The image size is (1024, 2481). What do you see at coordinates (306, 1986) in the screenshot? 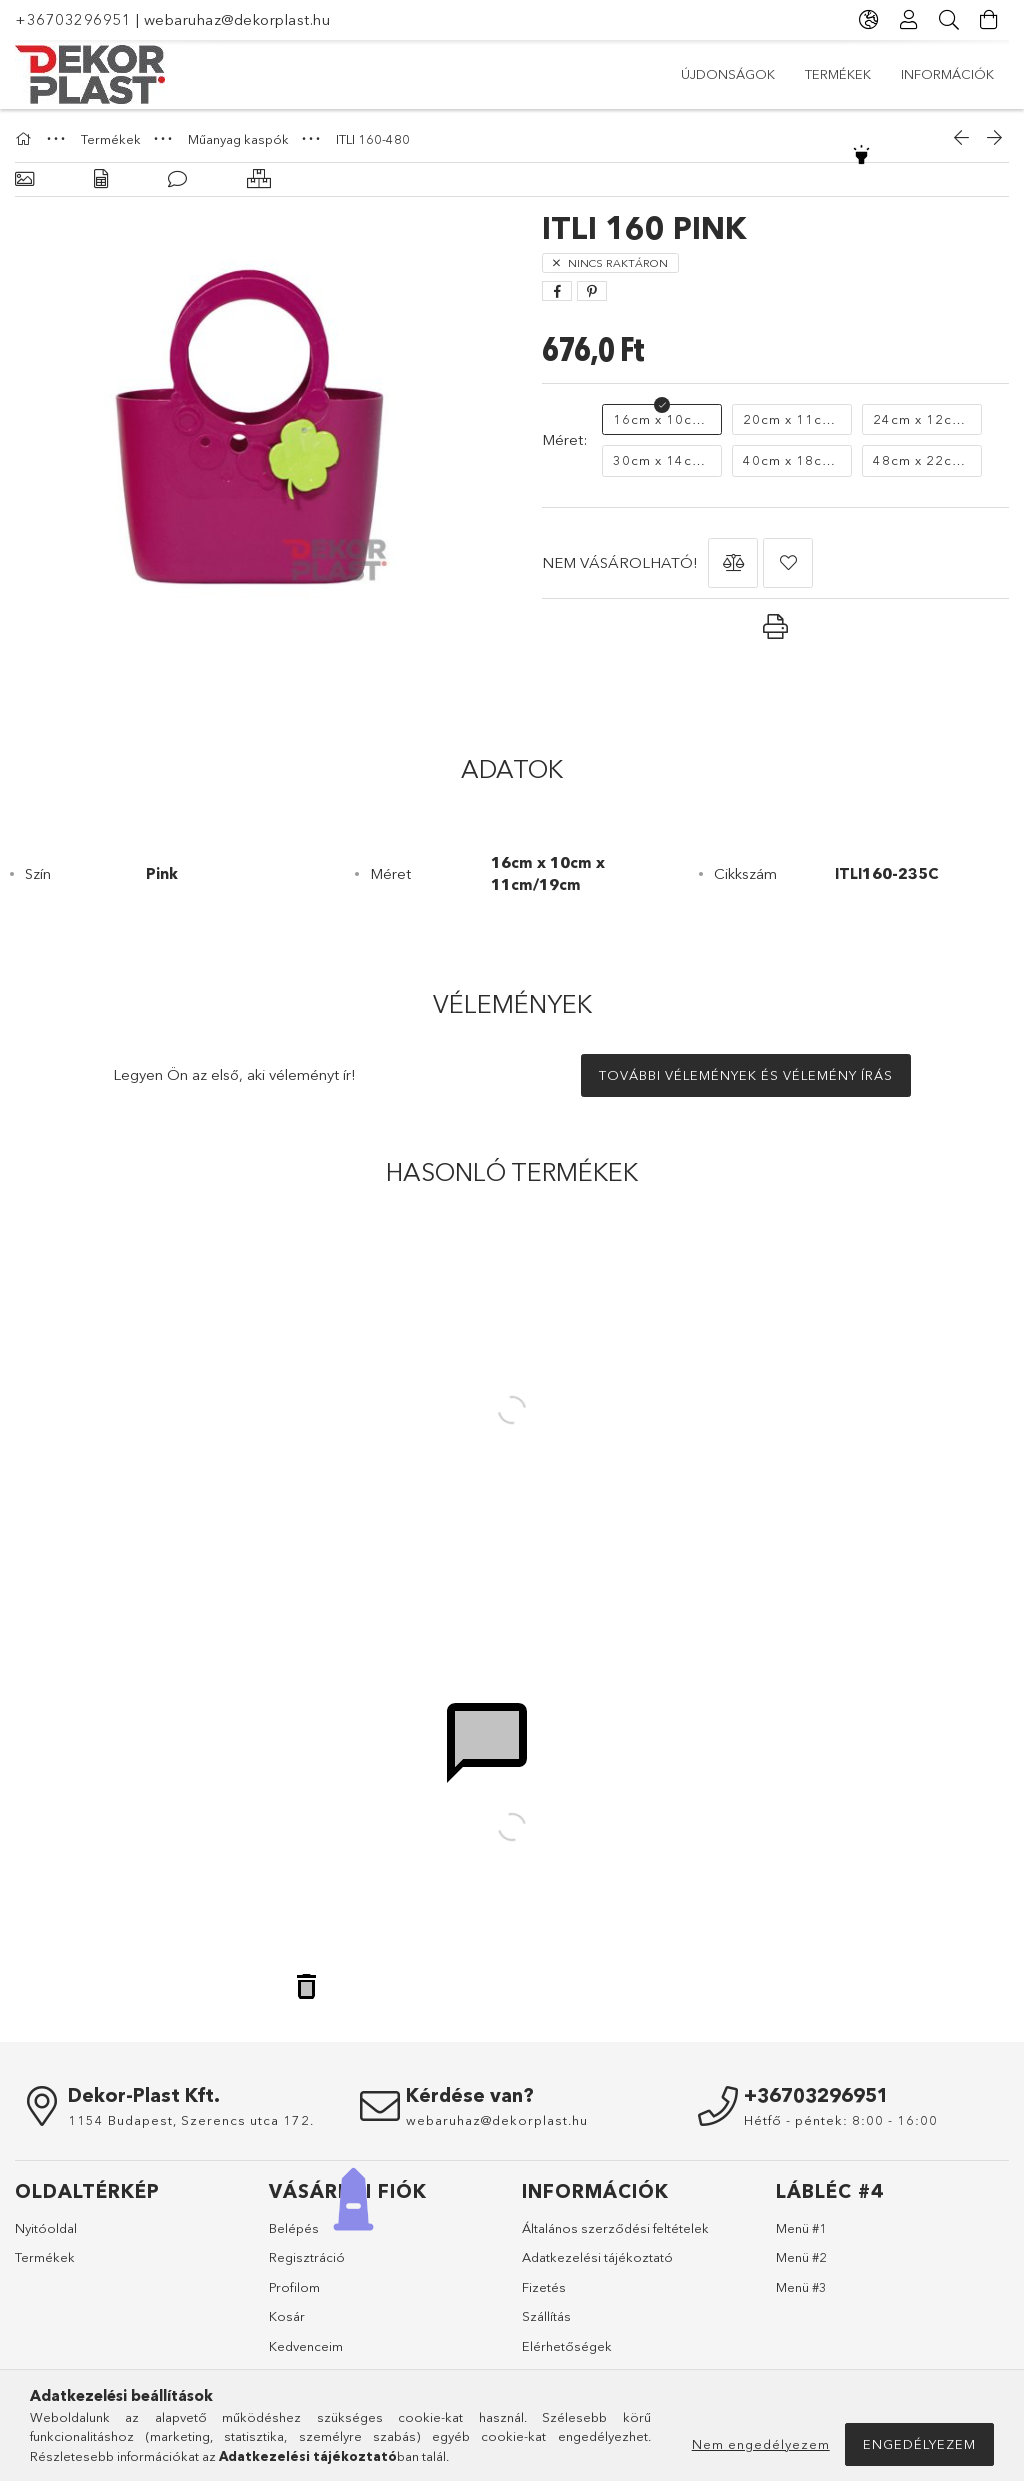
I see `delete selected item` at bounding box center [306, 1986].